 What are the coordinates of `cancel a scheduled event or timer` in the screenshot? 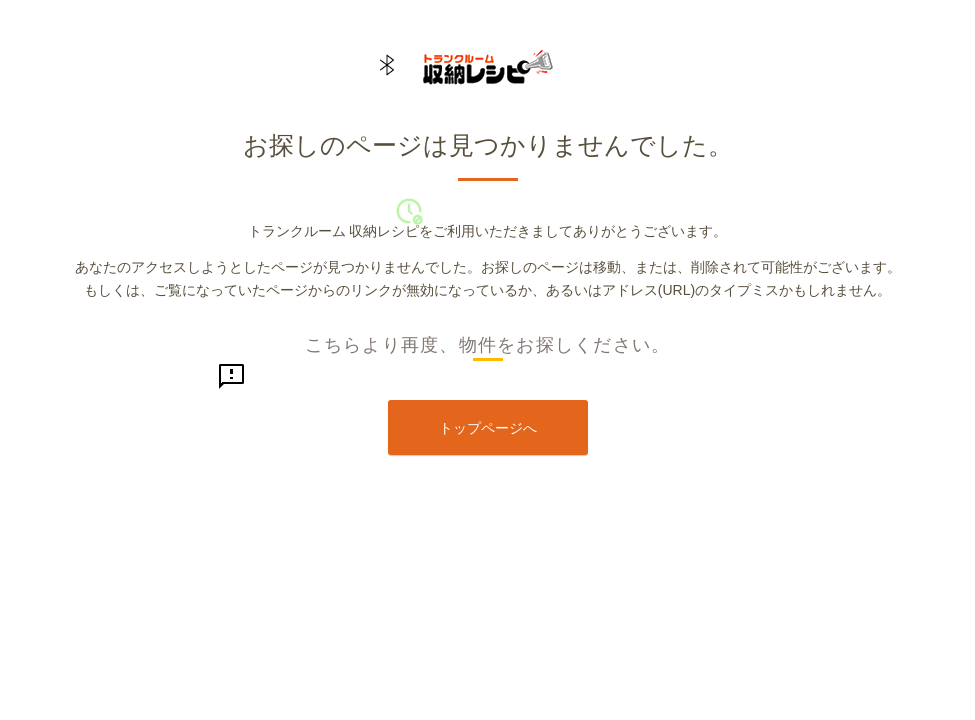 It's located at (409, 211).